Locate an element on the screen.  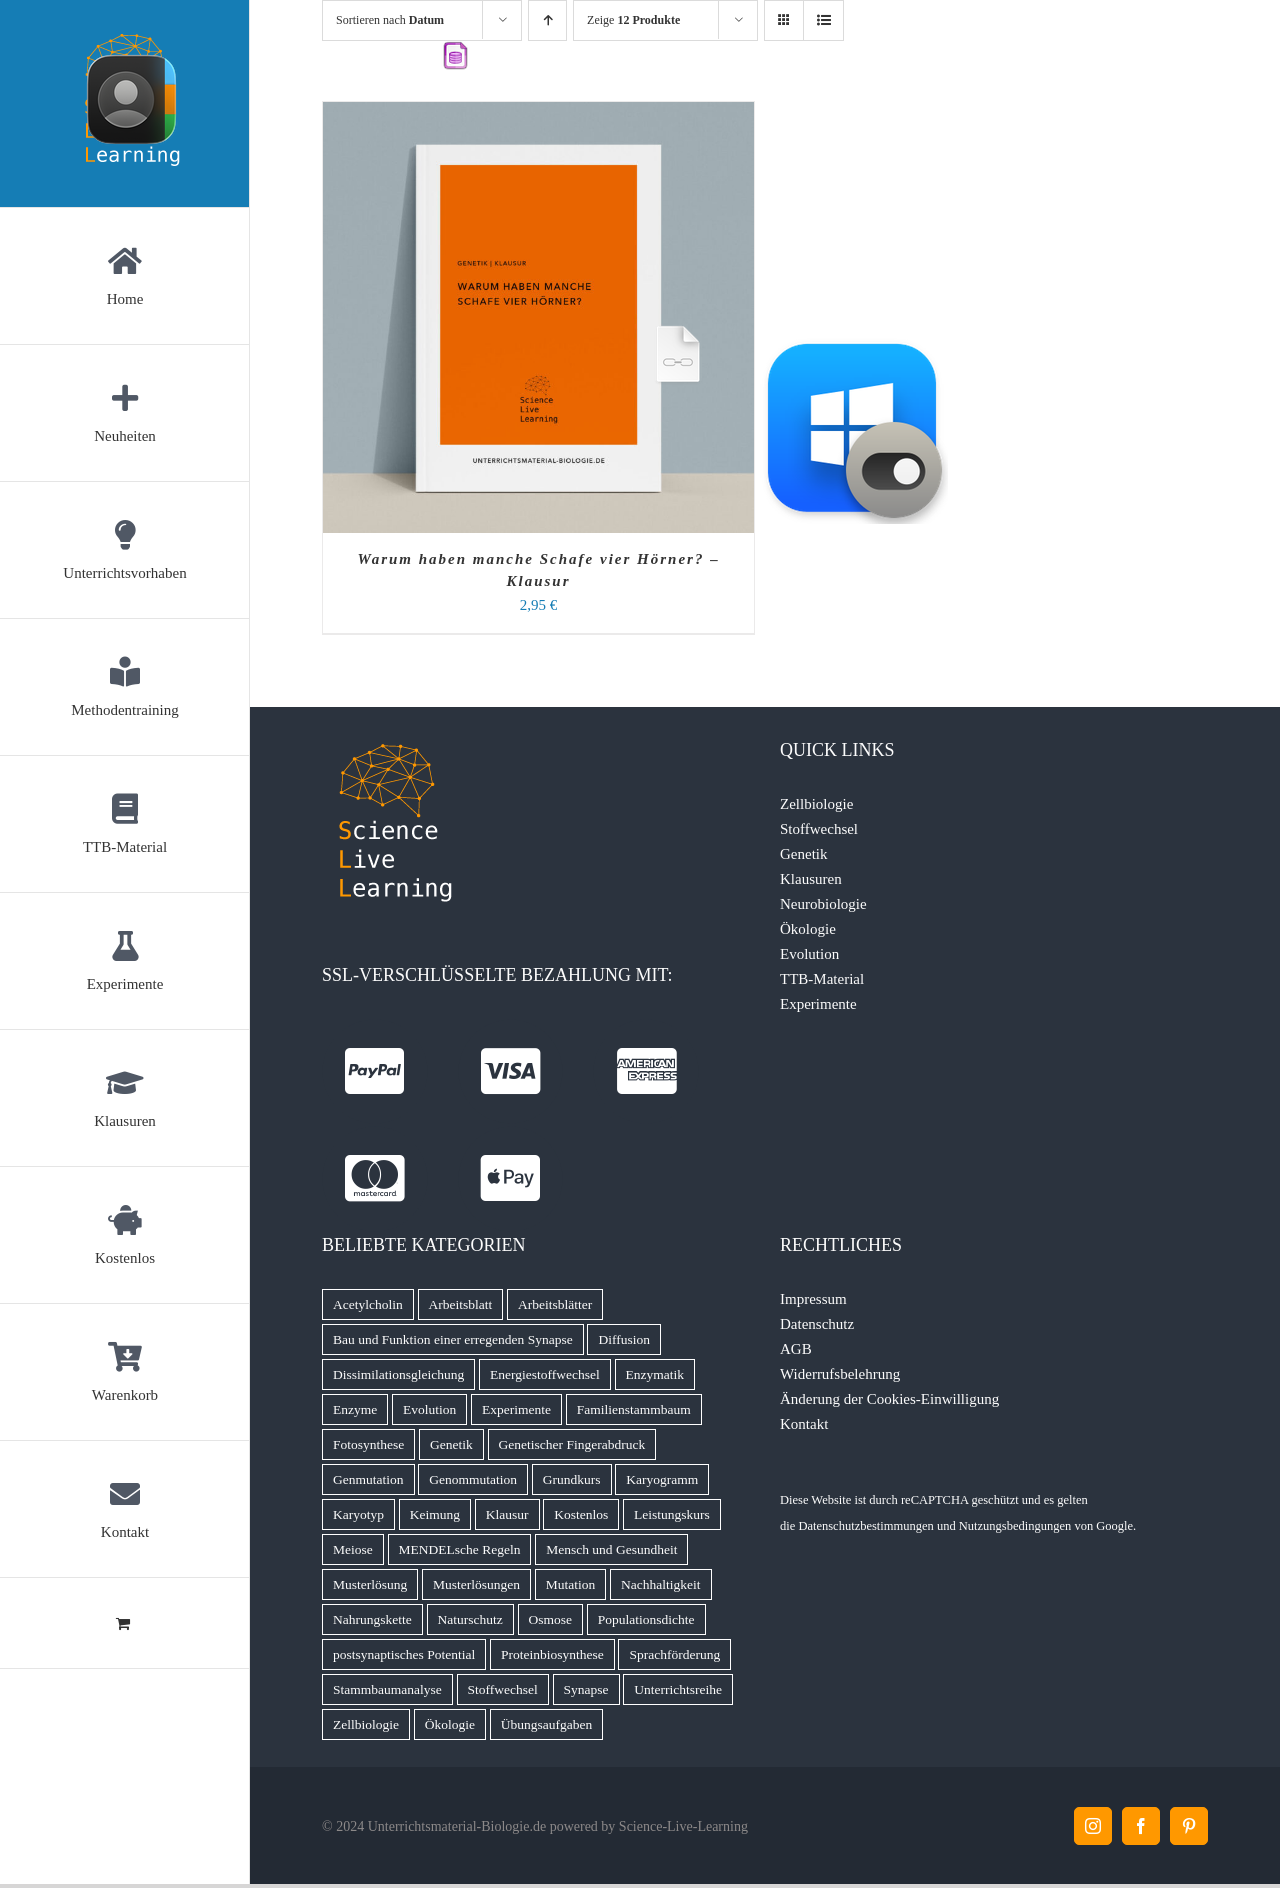
open an opendocument database file is located at coordinates (455, 55).